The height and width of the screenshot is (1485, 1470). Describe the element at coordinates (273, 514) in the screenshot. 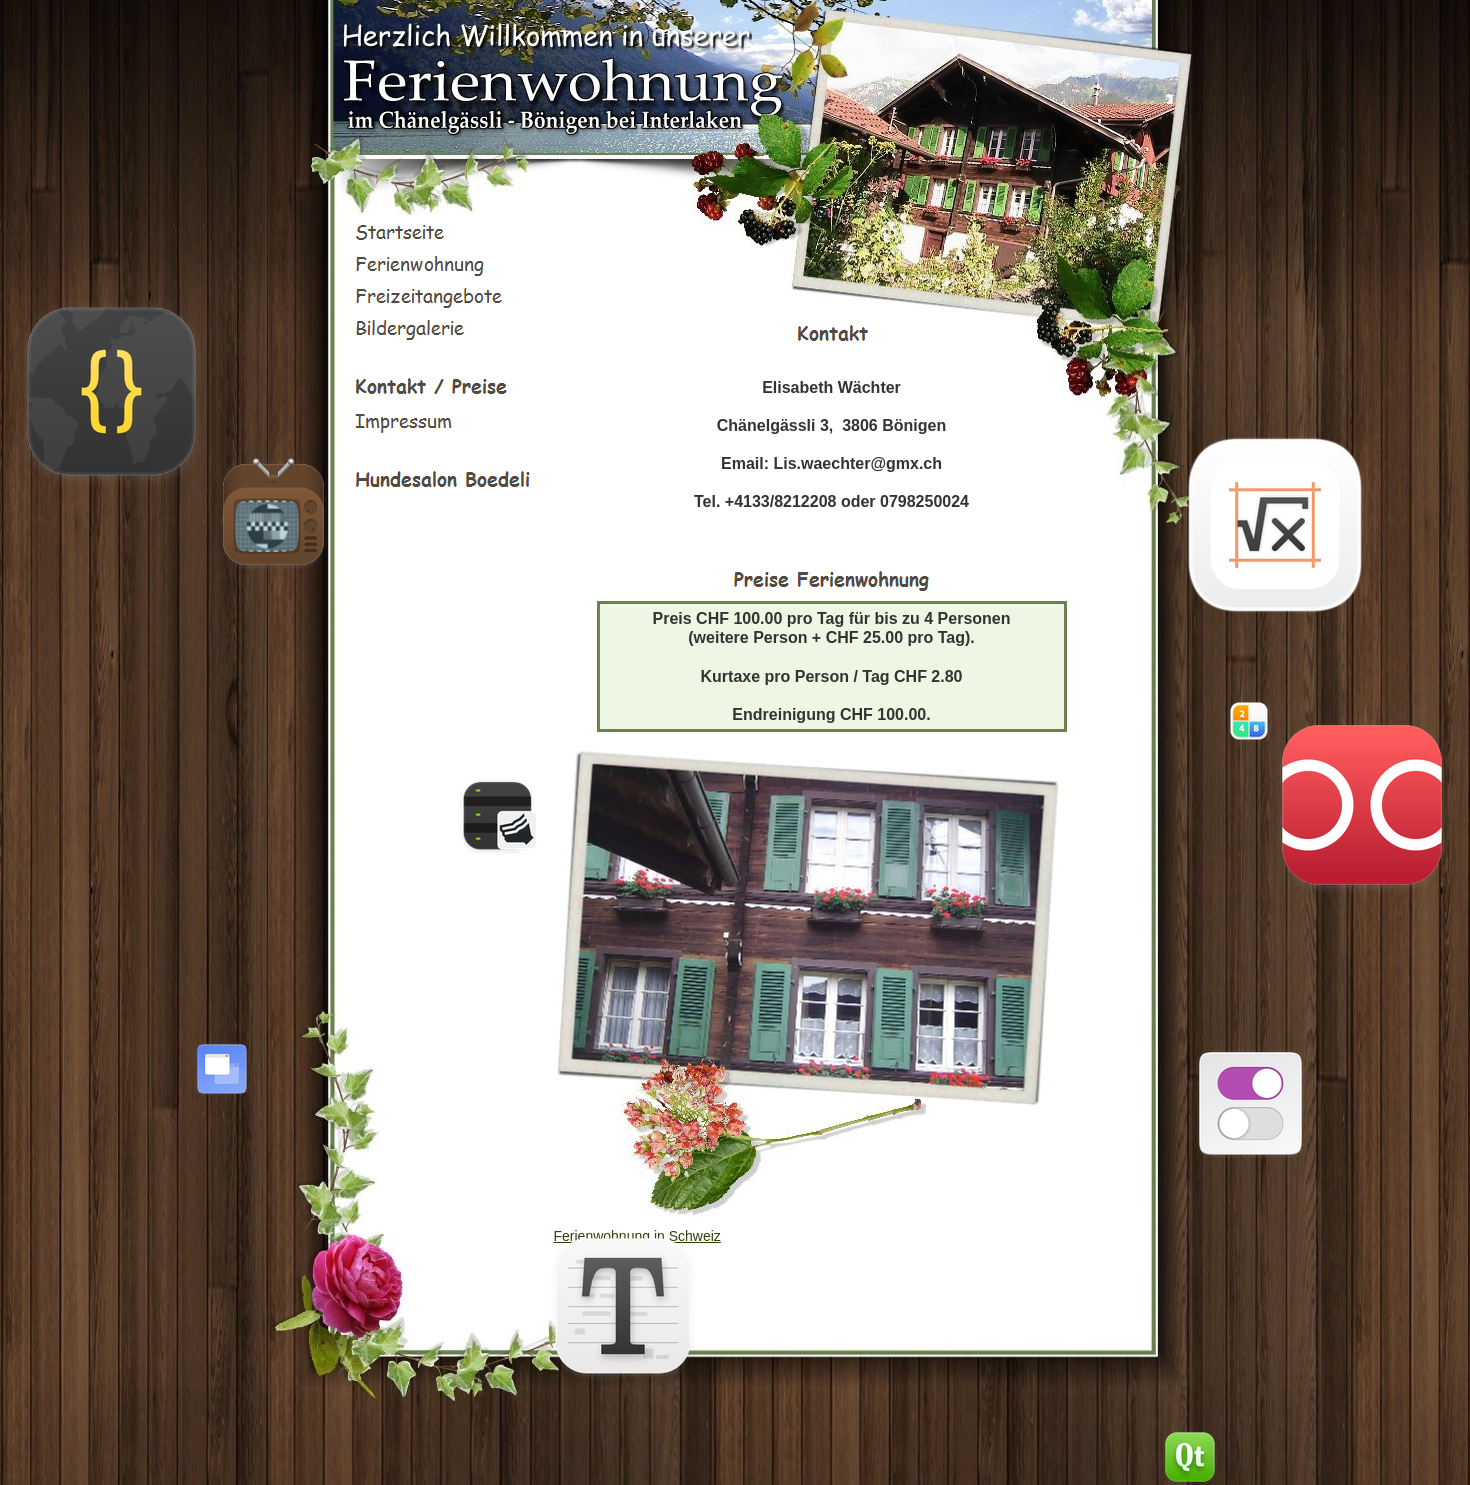

I see `open Televido app` at that location.